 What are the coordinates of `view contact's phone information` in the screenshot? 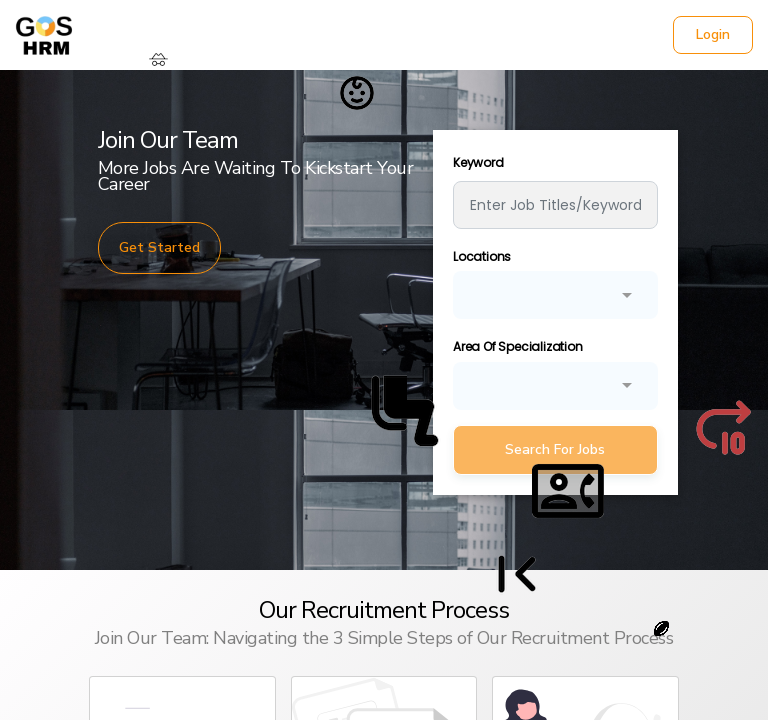 It's located at (568, 491).